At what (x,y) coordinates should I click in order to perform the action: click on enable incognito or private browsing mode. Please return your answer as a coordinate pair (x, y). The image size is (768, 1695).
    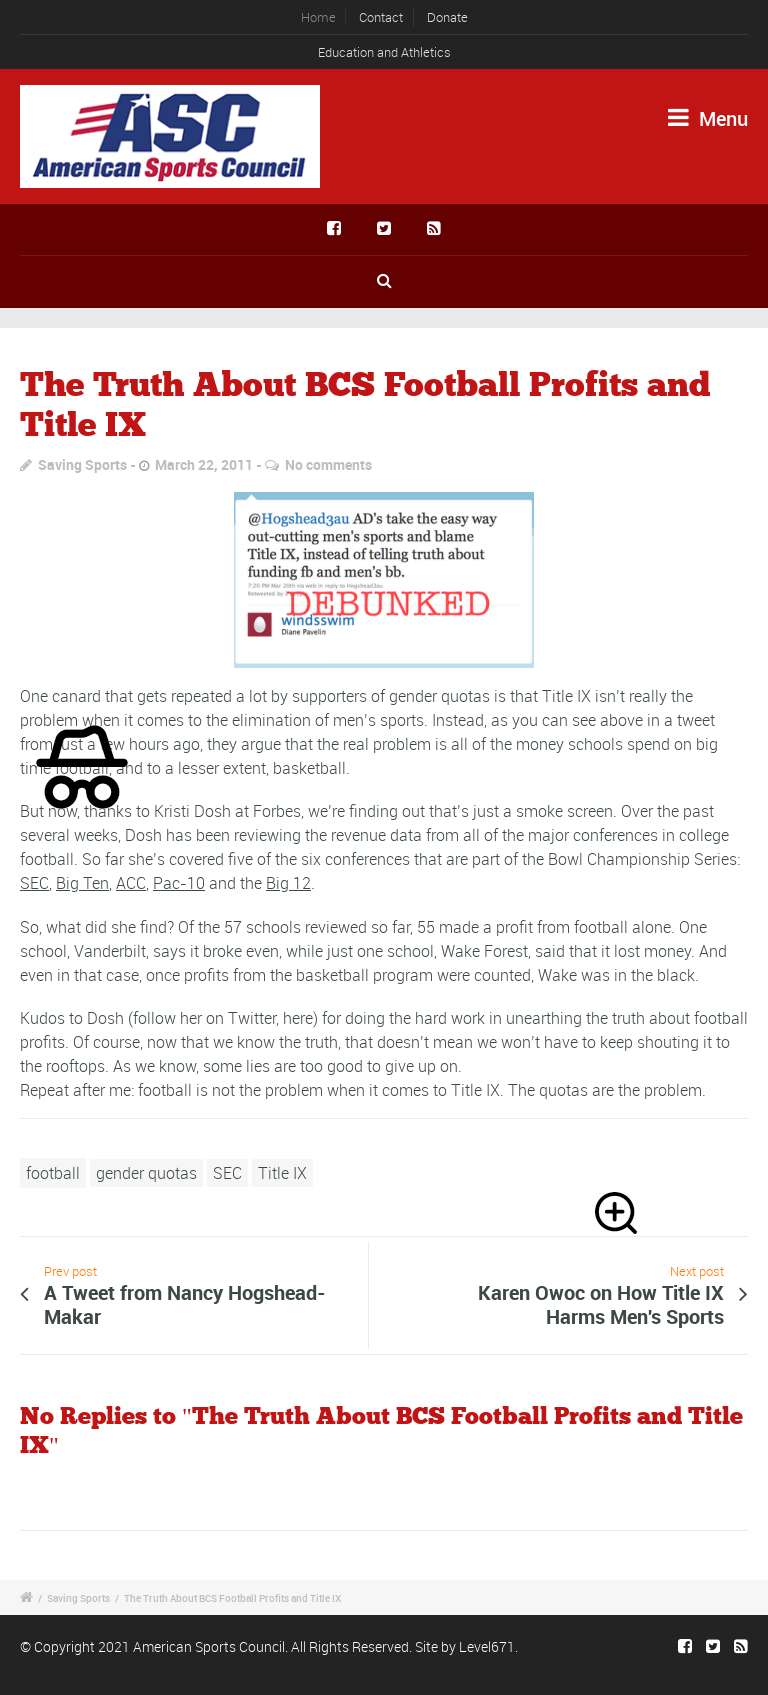
    Looking at the image, I should click on (82, 767).